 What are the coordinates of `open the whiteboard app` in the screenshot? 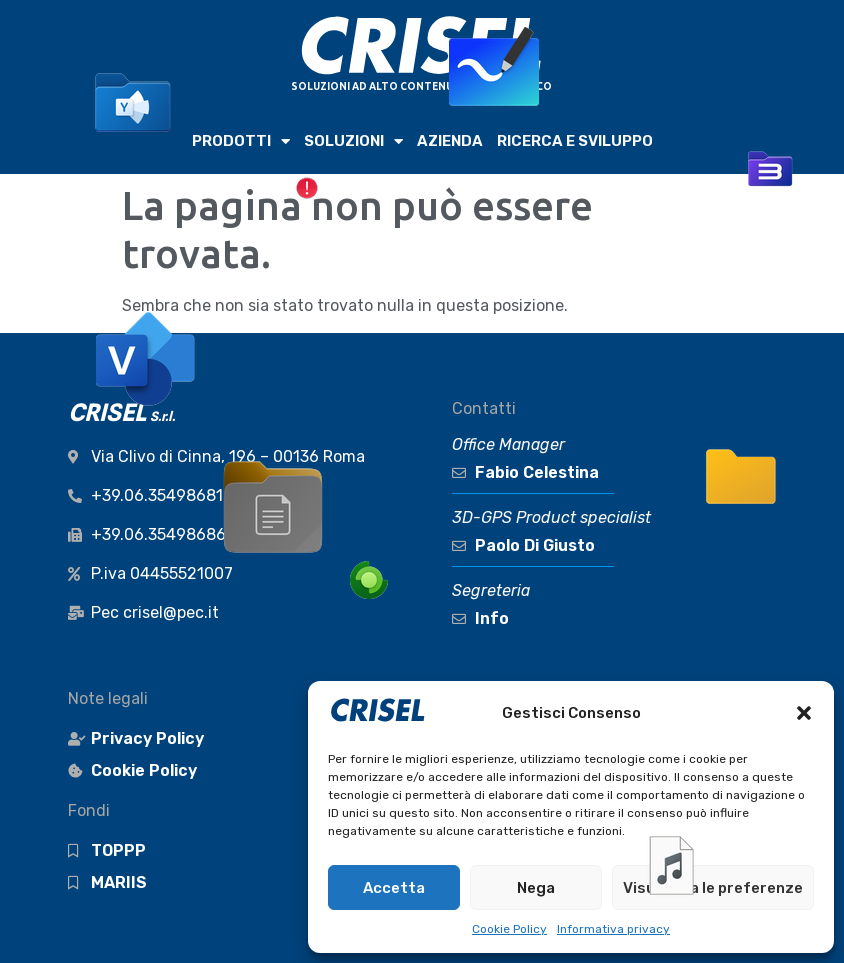 It's located at (494, 72).